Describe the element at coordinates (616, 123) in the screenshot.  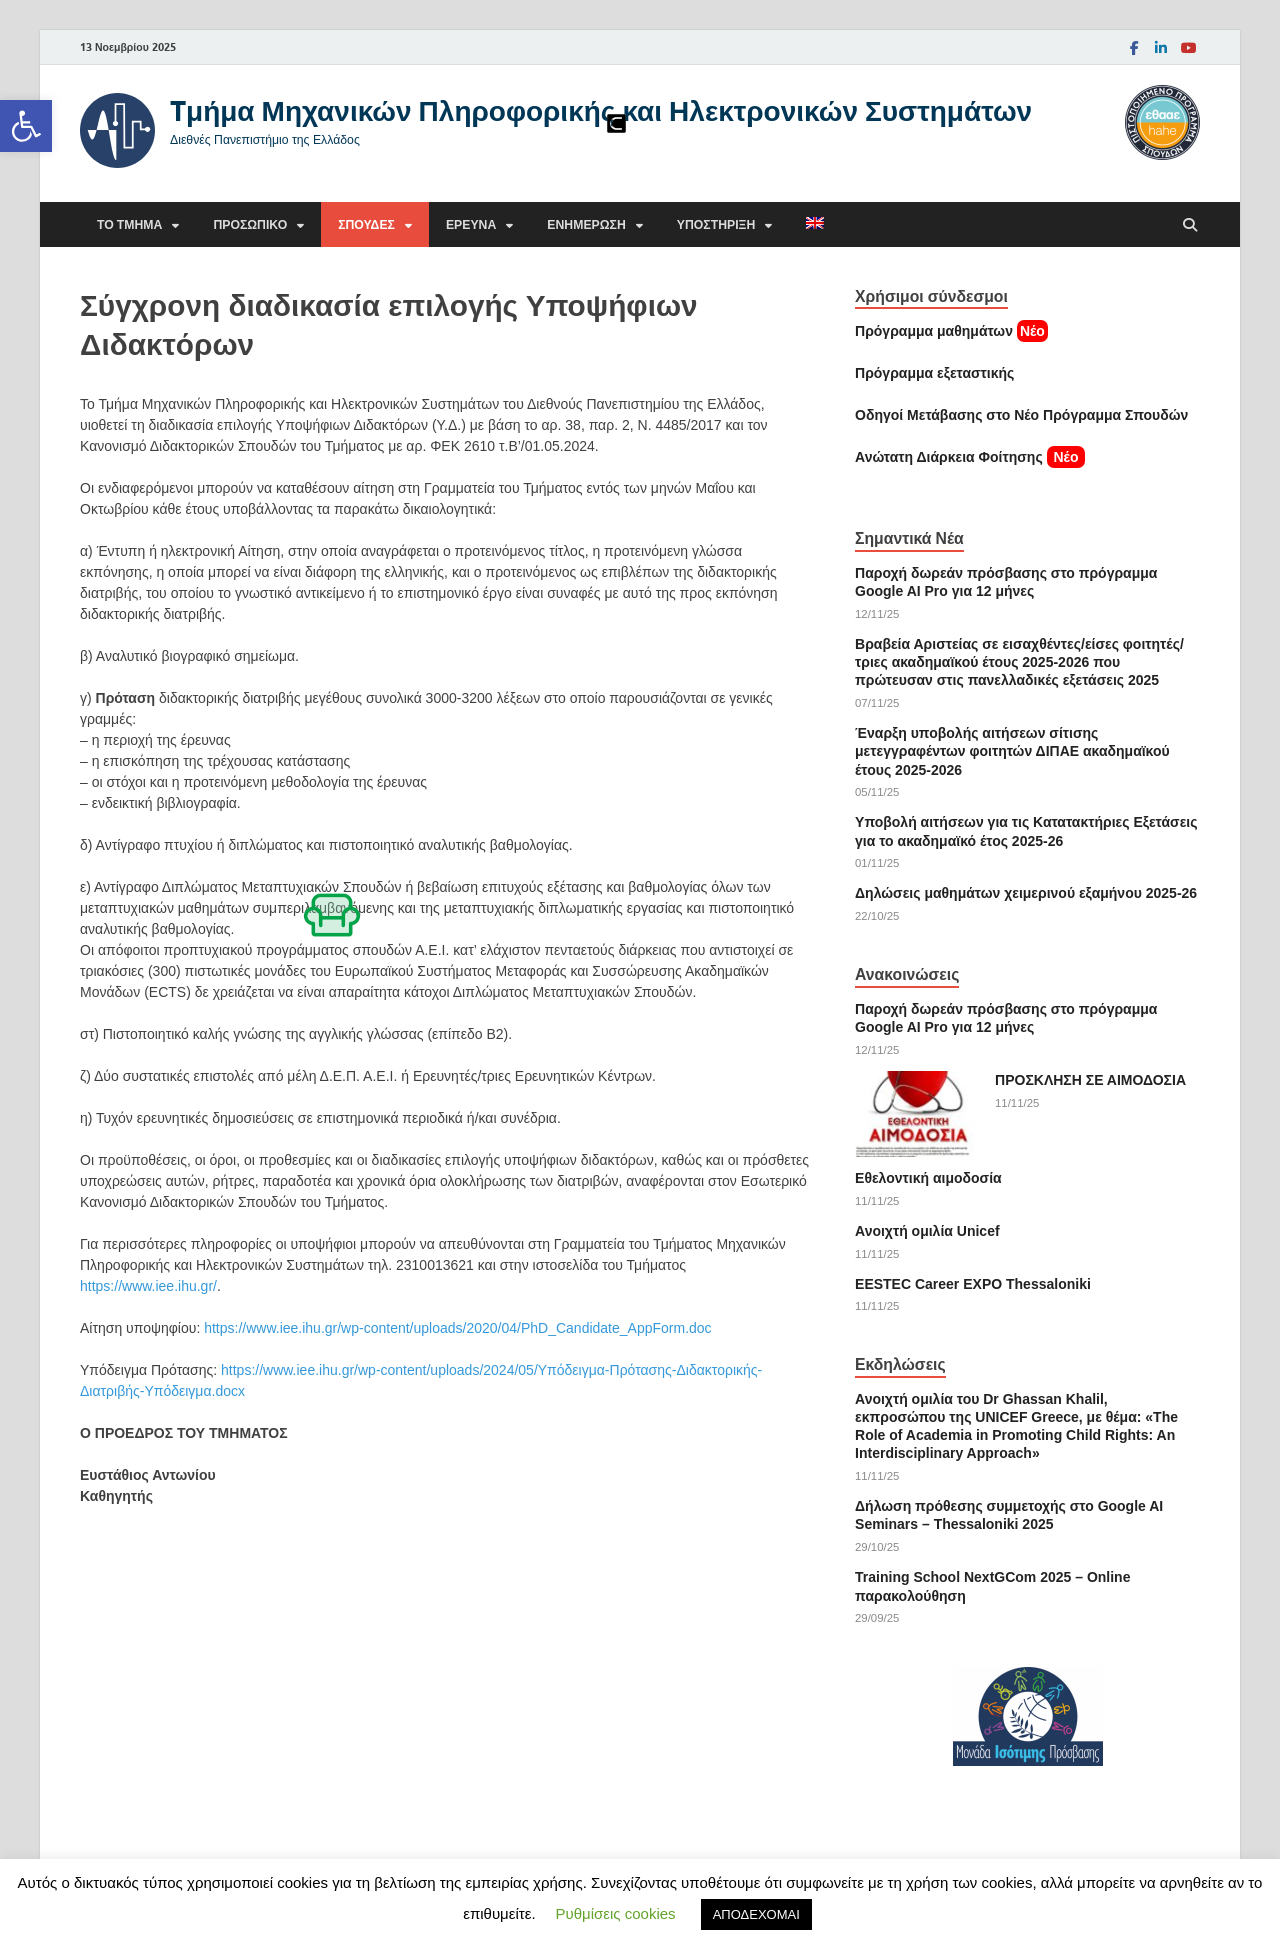
I see `indicates a proper subset relationship in mathematical notation` at that location.